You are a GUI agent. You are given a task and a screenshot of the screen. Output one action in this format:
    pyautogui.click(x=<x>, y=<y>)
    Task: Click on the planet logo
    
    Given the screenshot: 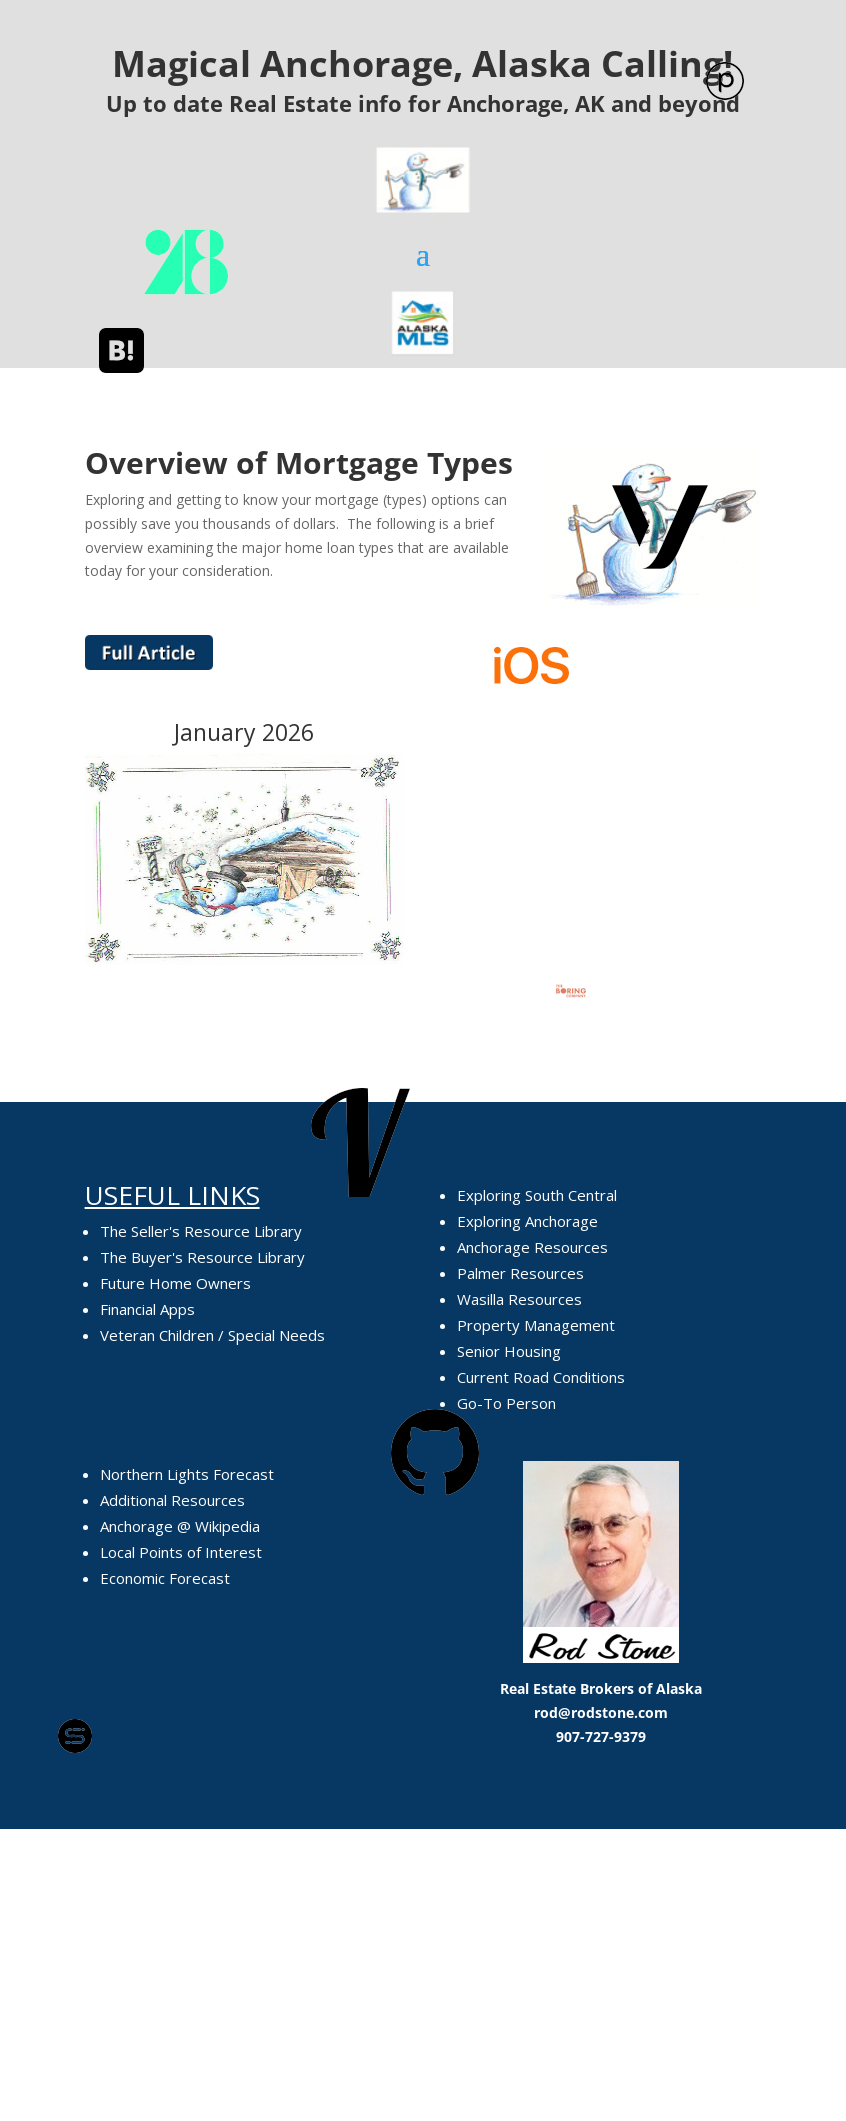 What is the action you would take?
    pyautogui.click(x=725, y=81)
    